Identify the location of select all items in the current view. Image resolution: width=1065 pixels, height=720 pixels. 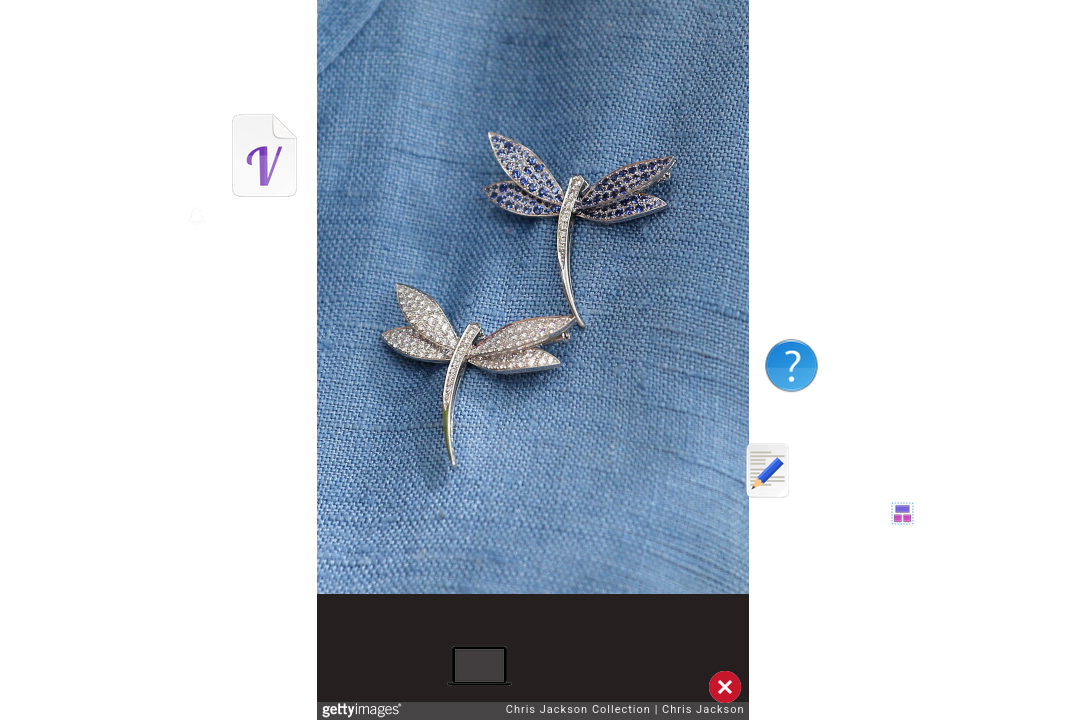
(902, 513).